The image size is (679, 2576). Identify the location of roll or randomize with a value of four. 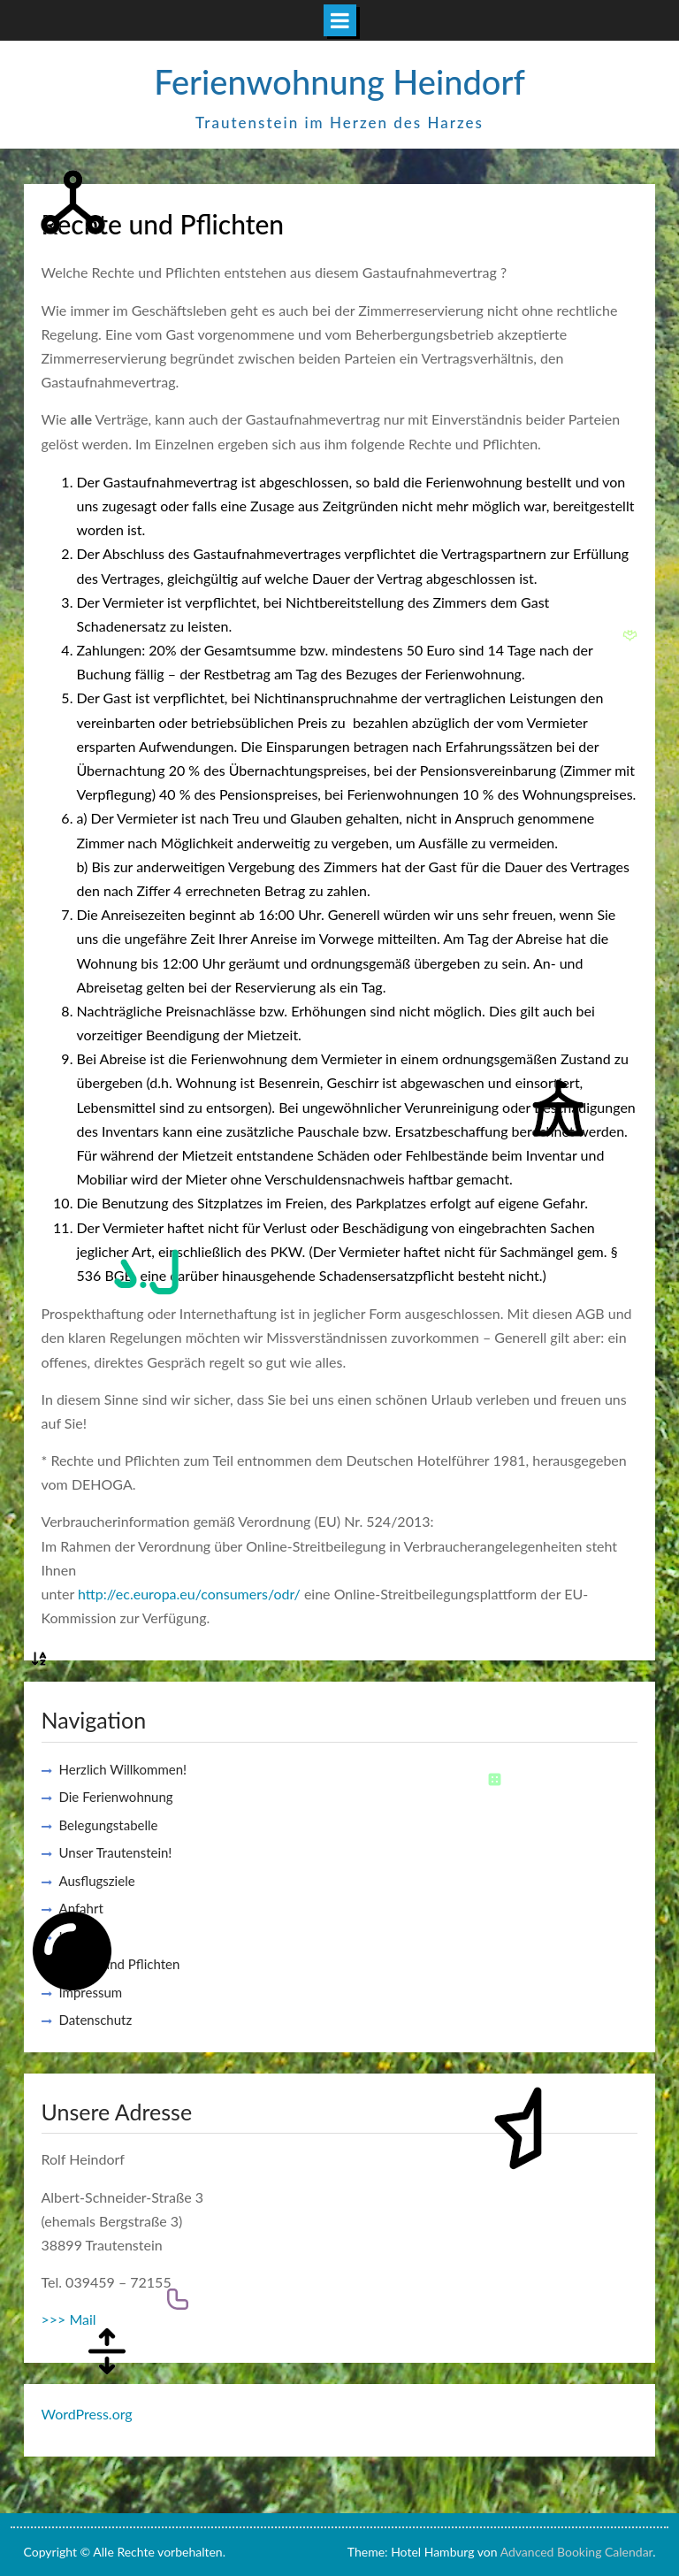
(494, 1779).